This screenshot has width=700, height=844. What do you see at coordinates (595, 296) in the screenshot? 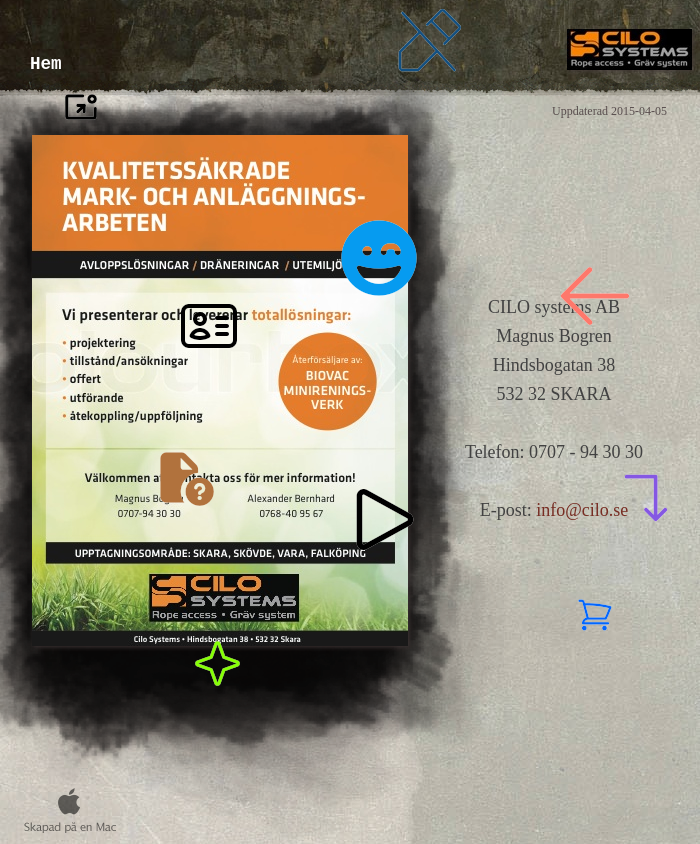
I see `go back to the previous screen` at bounding box center [595, 296].